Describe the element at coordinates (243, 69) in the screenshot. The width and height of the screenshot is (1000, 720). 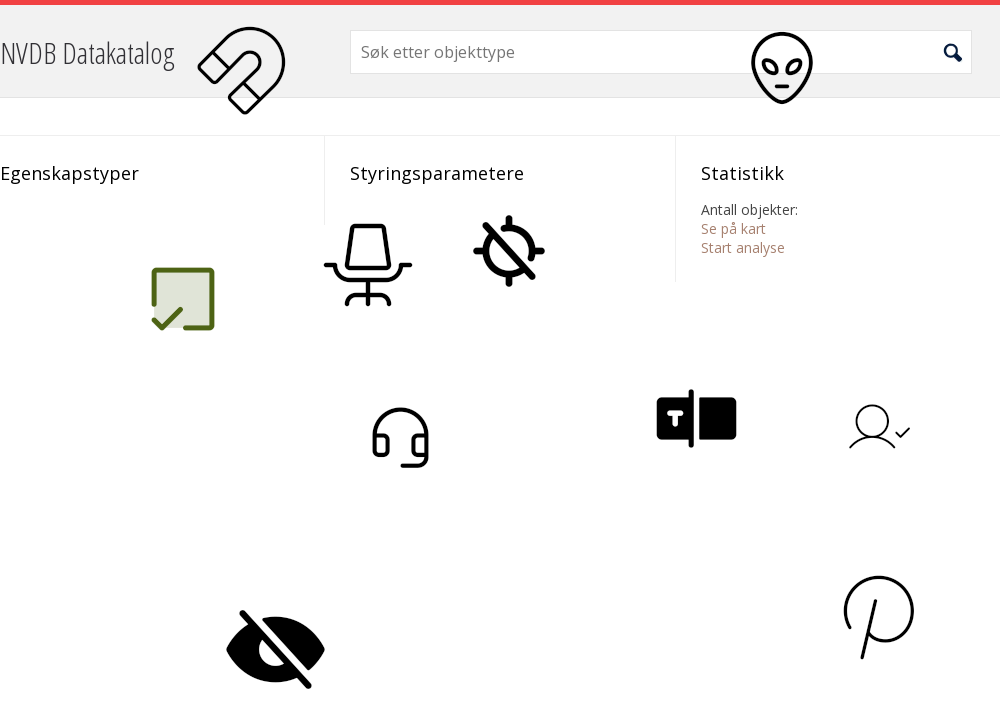
I see `attract or pull related items together` at that location.